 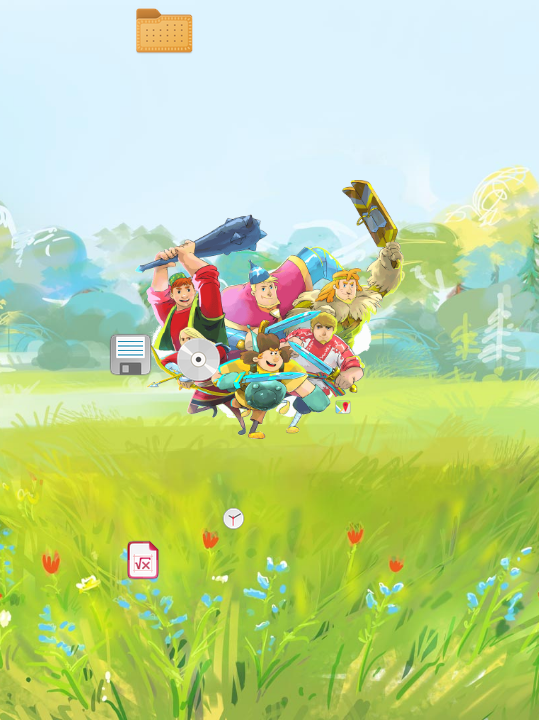 What do you see at coordinates (164, 32) in the screenshot?
I see `open the eatbiscuit application folder` at bounding box center [164, 32].